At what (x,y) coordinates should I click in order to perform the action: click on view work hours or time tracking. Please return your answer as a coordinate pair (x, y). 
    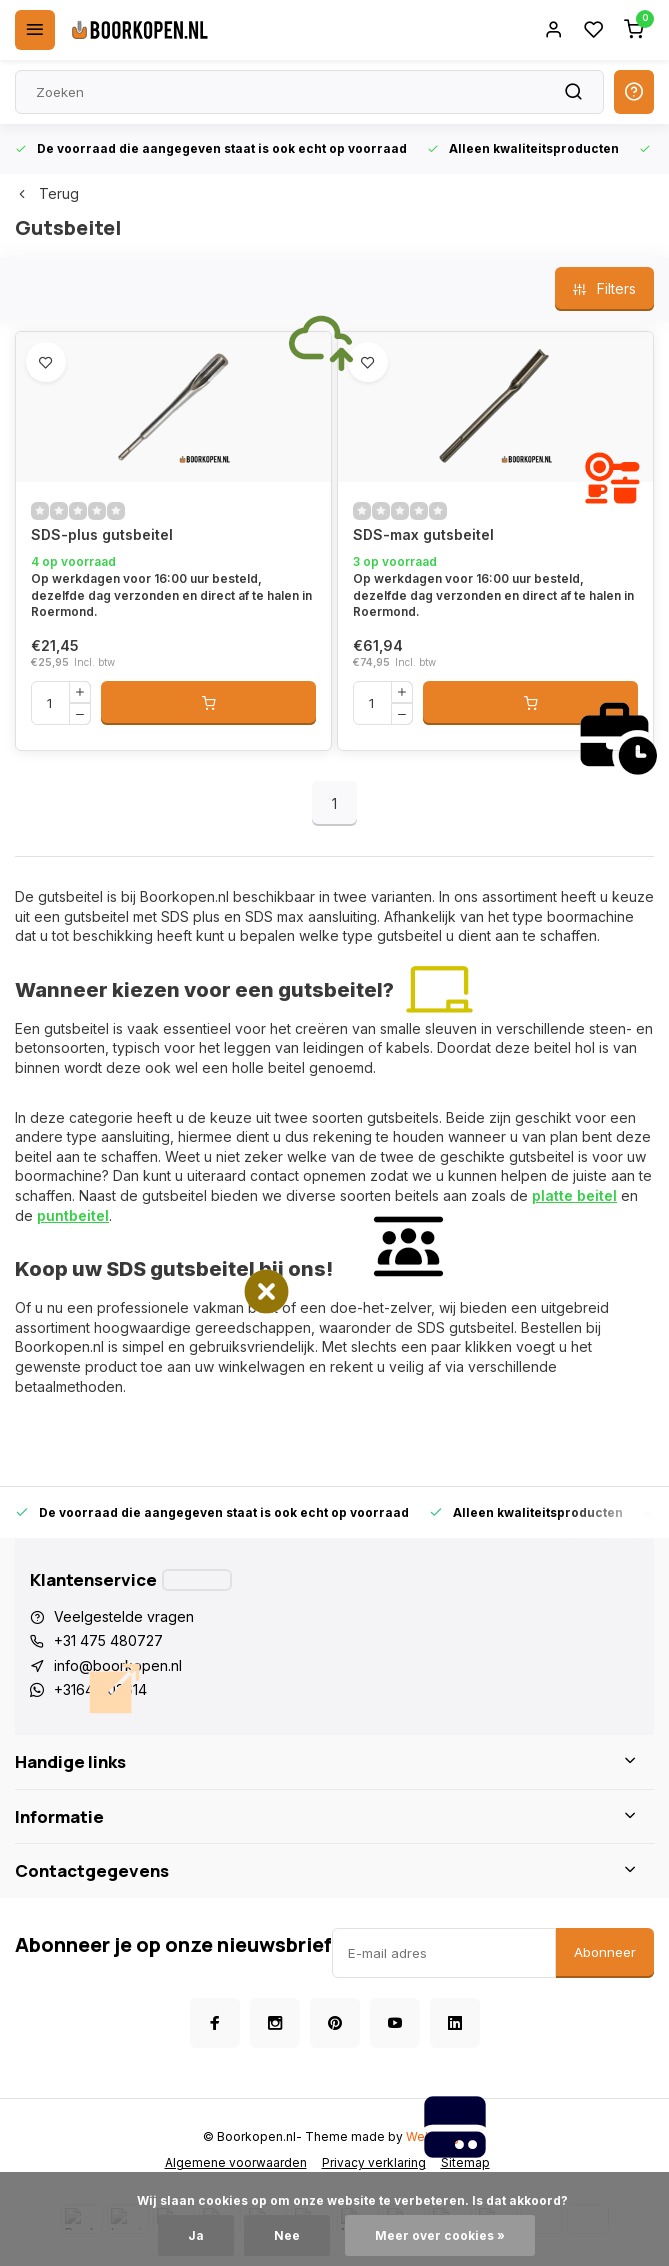
    Looking at the image, I should click on (614, 736).